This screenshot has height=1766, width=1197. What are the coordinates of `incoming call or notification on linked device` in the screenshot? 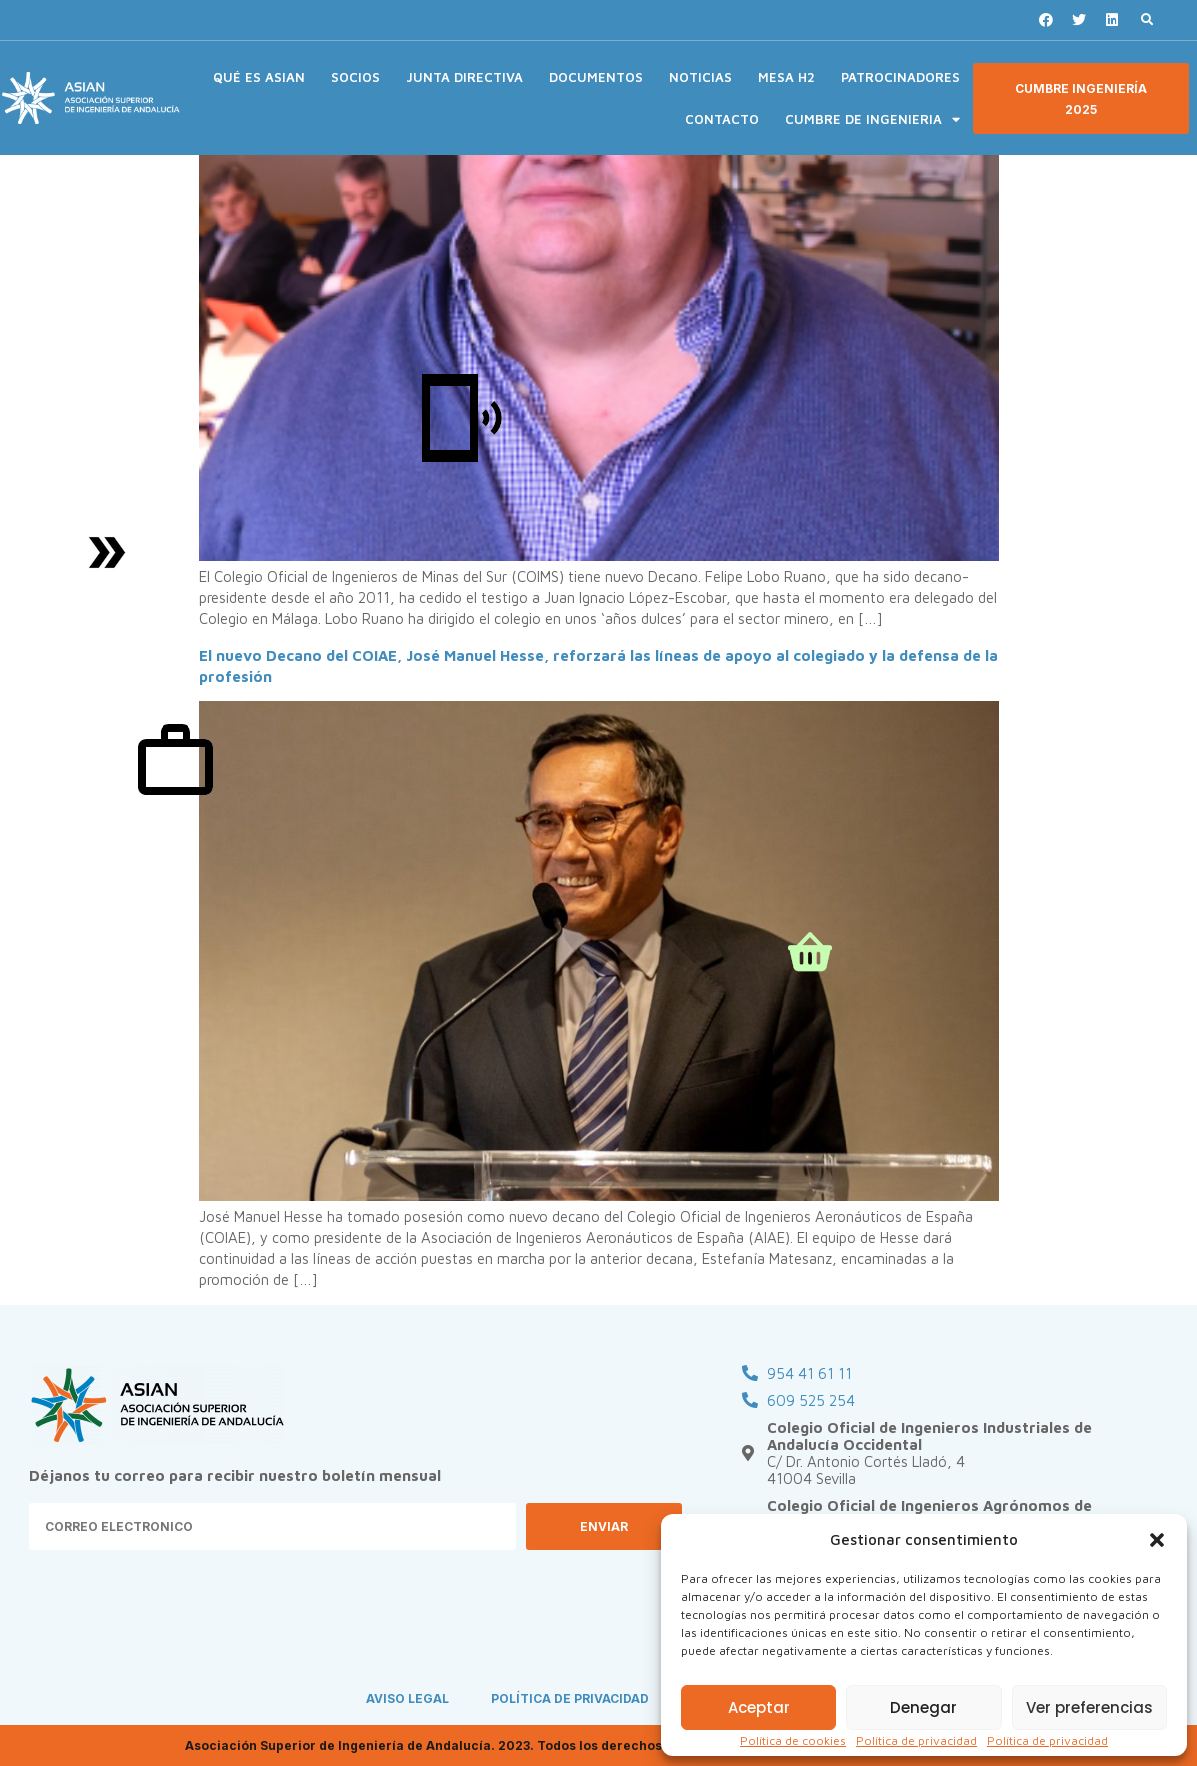 It's located at (462, 418).